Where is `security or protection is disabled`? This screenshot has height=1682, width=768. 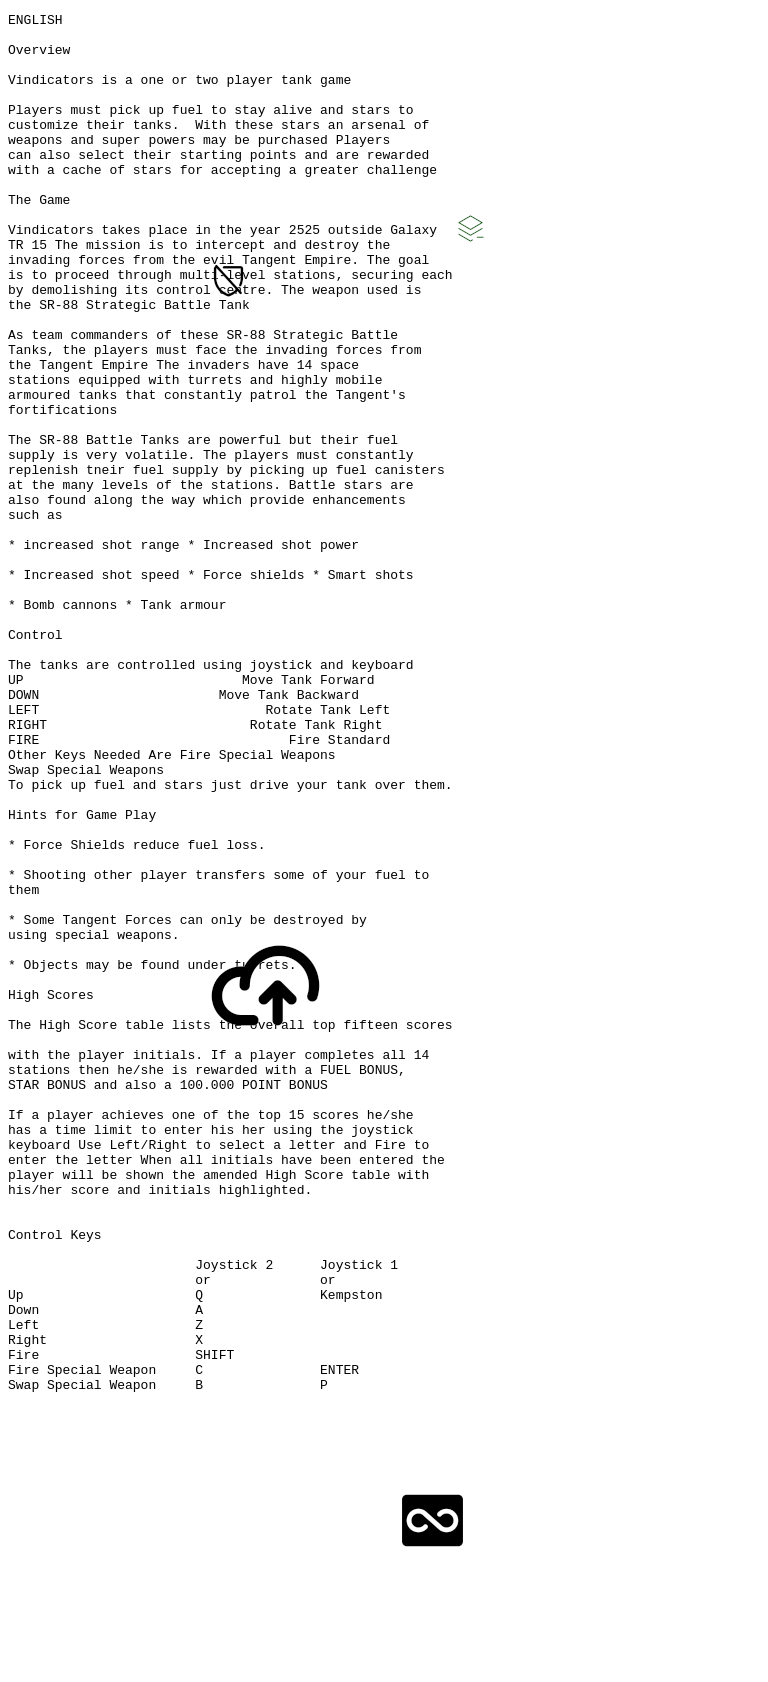
security or protection is disabled is located at coordinates (228, 279).